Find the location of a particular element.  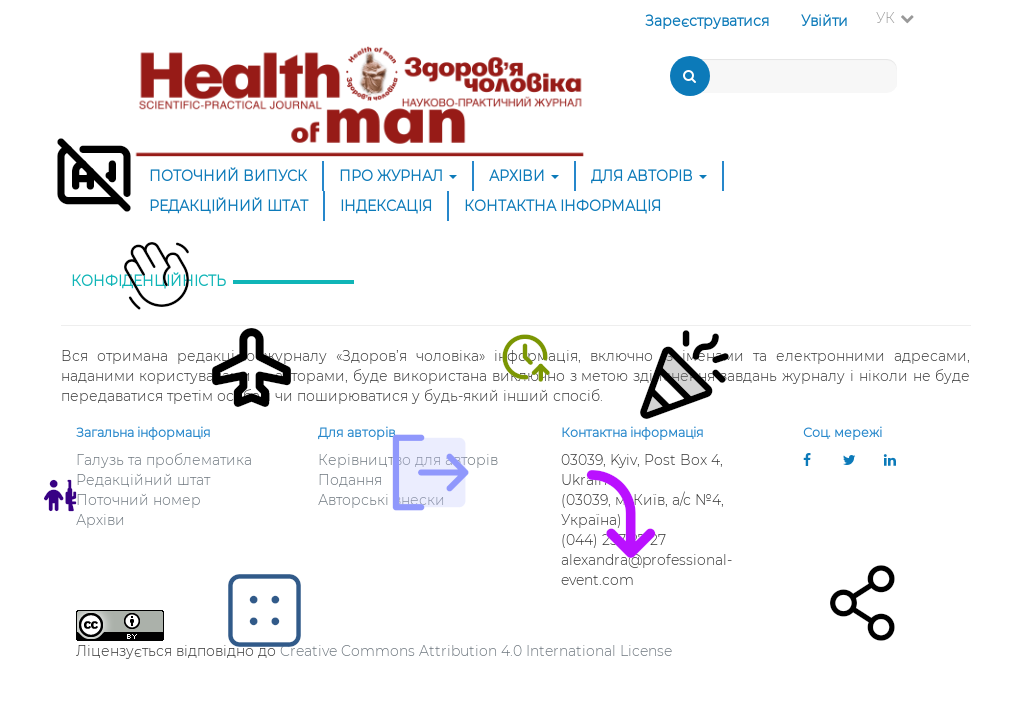

move time forward or reschedule later is located at coordinates (525, 357).